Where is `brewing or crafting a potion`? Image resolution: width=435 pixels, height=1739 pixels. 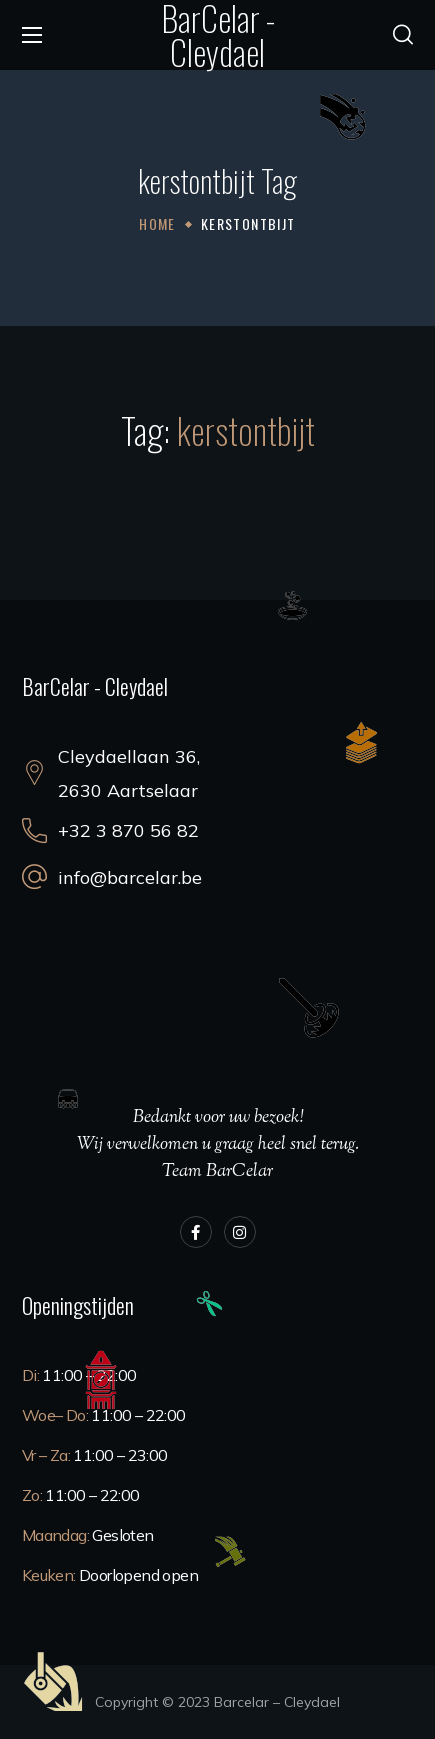
brewing or crafting a potion is located at coordinates (292, 605).